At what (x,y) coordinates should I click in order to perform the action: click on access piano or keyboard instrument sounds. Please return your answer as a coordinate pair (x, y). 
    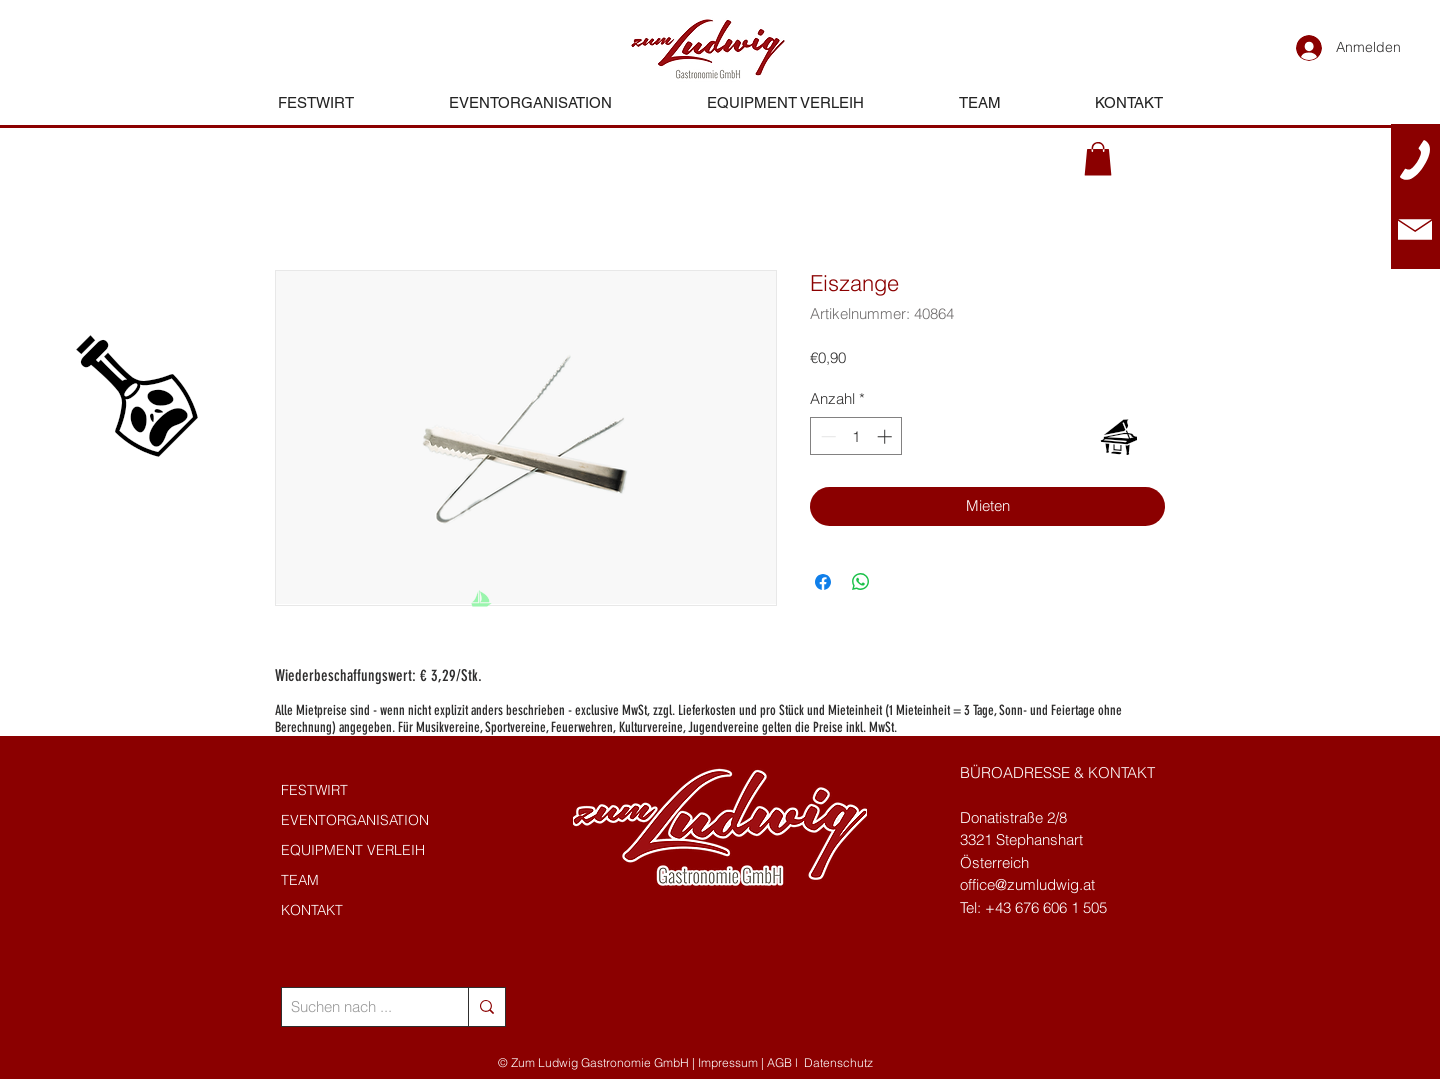
    Looking at the image, I should click on (1119, 437).